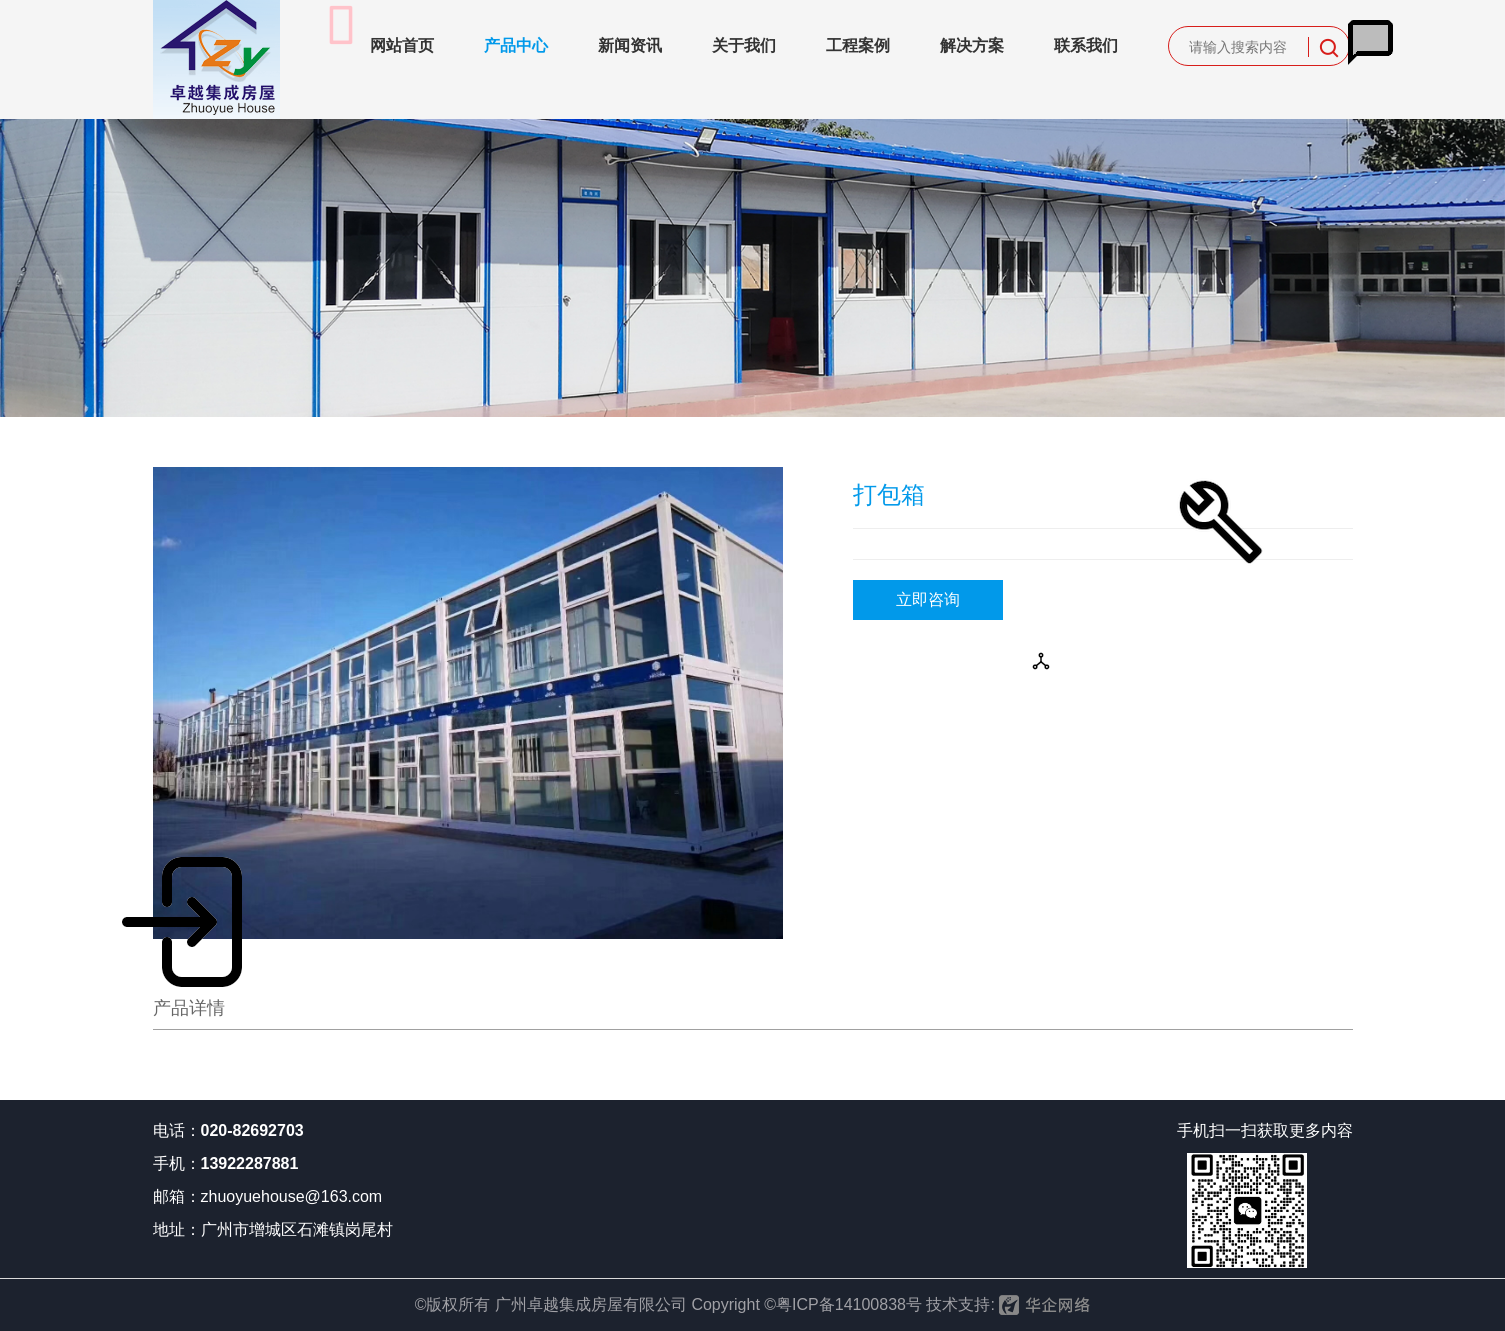 Image resolution: width=1505 pixels, height=1331 pixels. Describe the element at coordinates (192, 922) in the screenshot. I see `log in to your account` at that location.